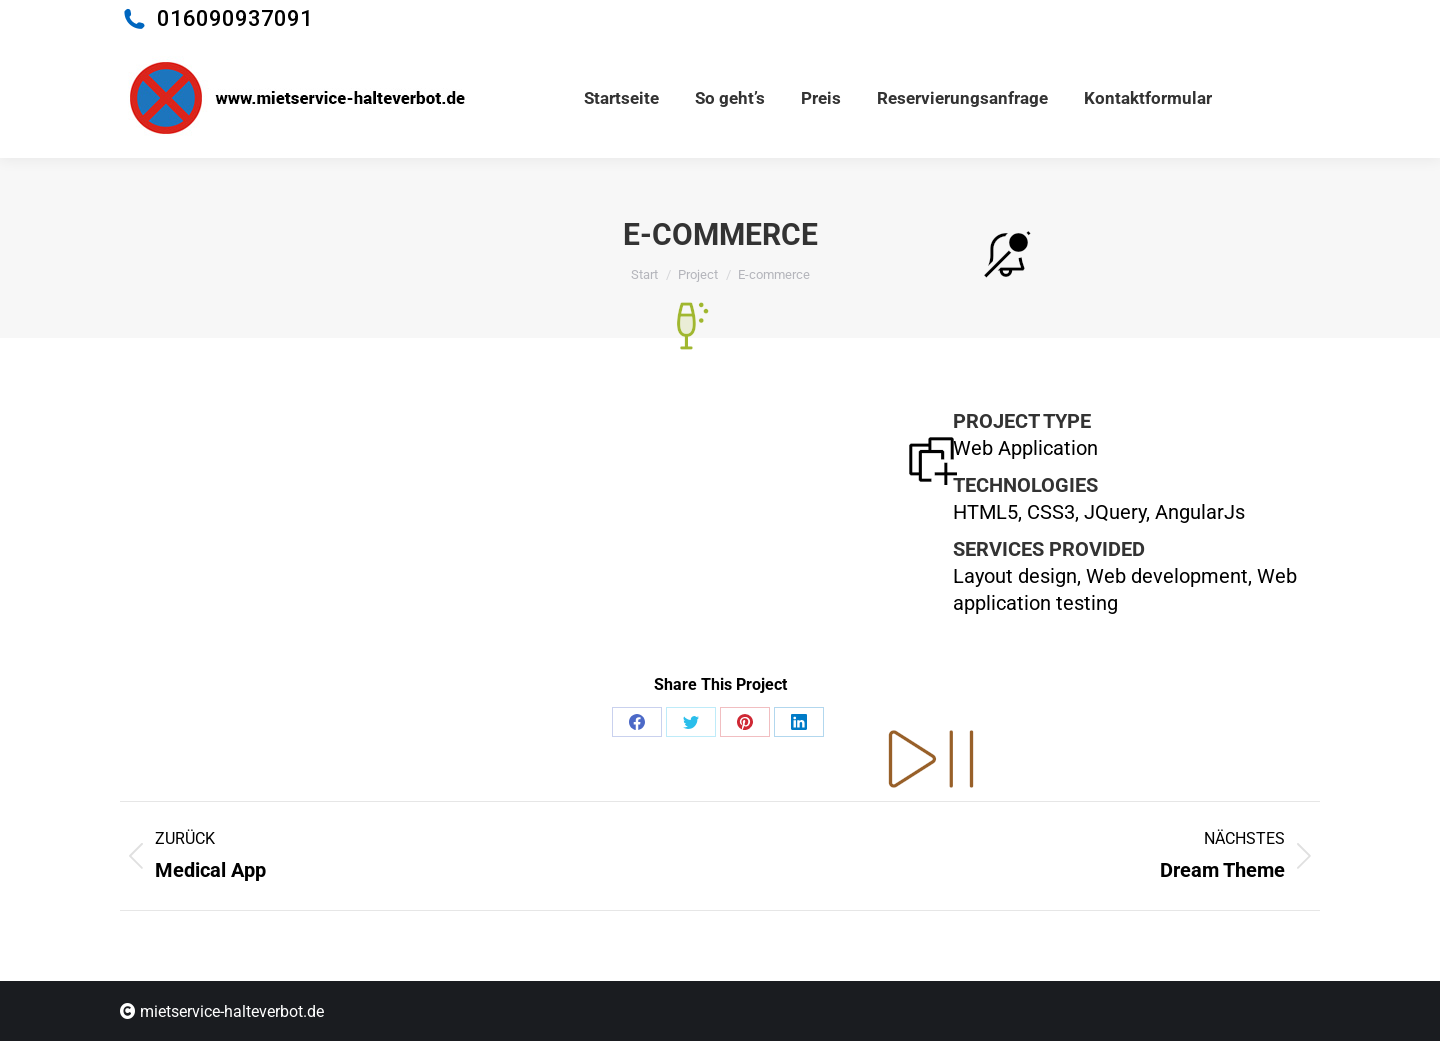  Describe the element at coordinates (931, 759) in the screenshot. I see `toggle between play and pause states` at that location.